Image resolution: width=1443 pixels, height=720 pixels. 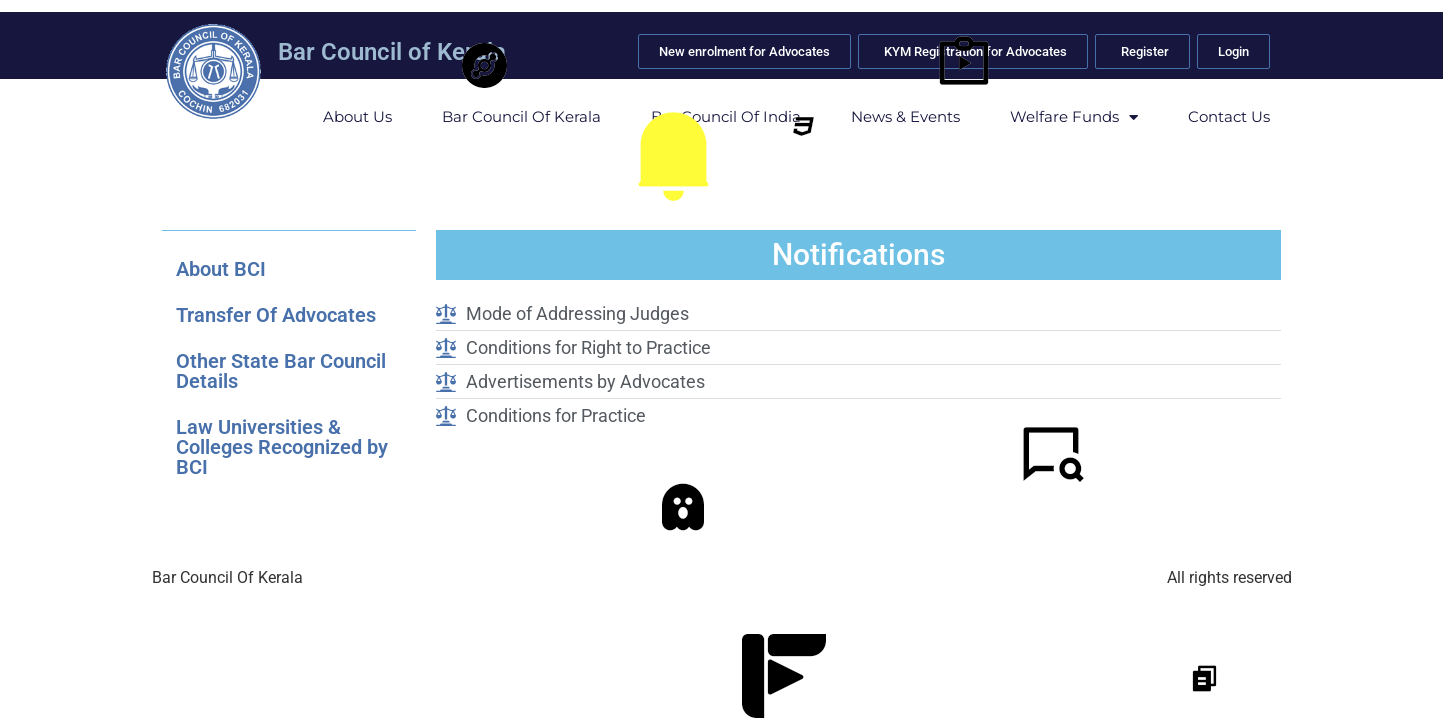 What do you see at coordinates (784, 676) in the screenshot?
I see `open FreeTube app` at bounding box center [784, 676].